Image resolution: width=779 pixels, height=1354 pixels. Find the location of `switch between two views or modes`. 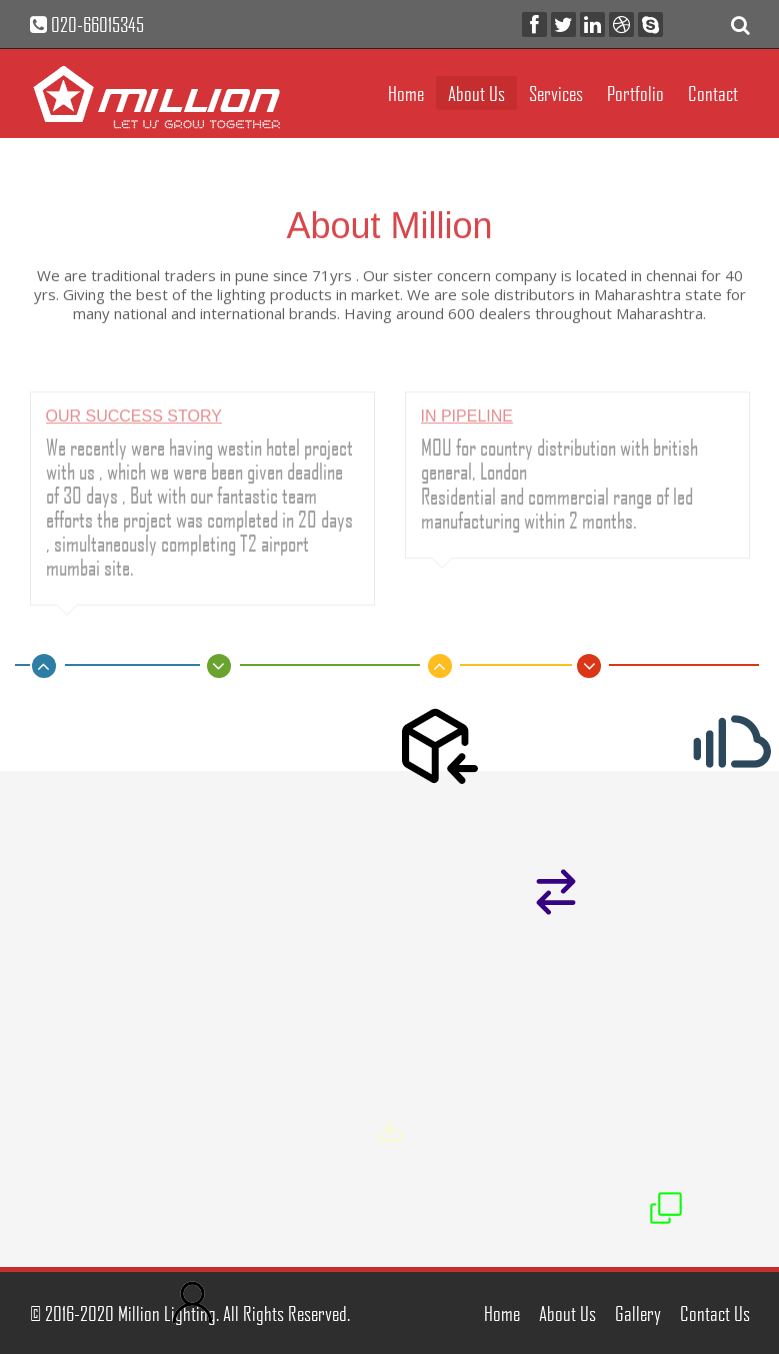

switch between two views or modes is located at coordinates (556, 892).